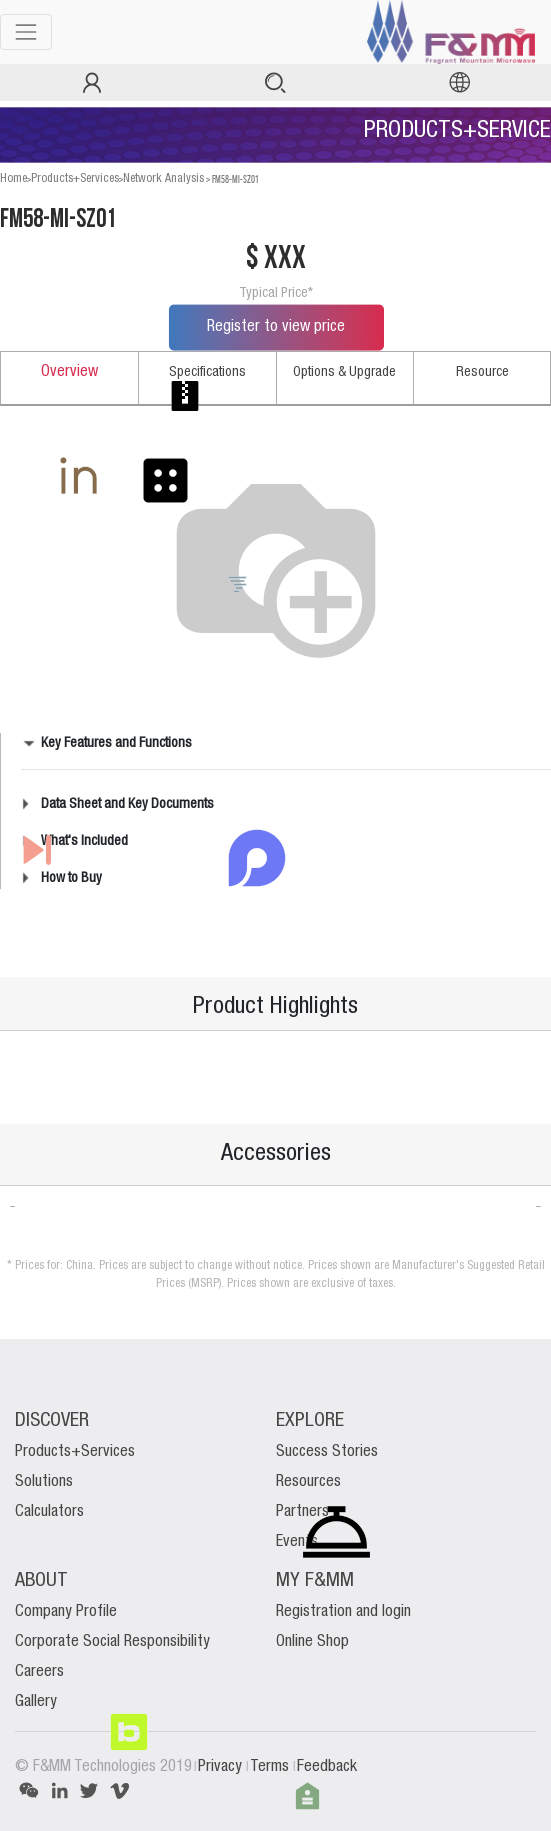  What do you see at coordinates (336, 1533) in the screenshot?
I see `request customer service or support` at bounding box center [336, 1533].